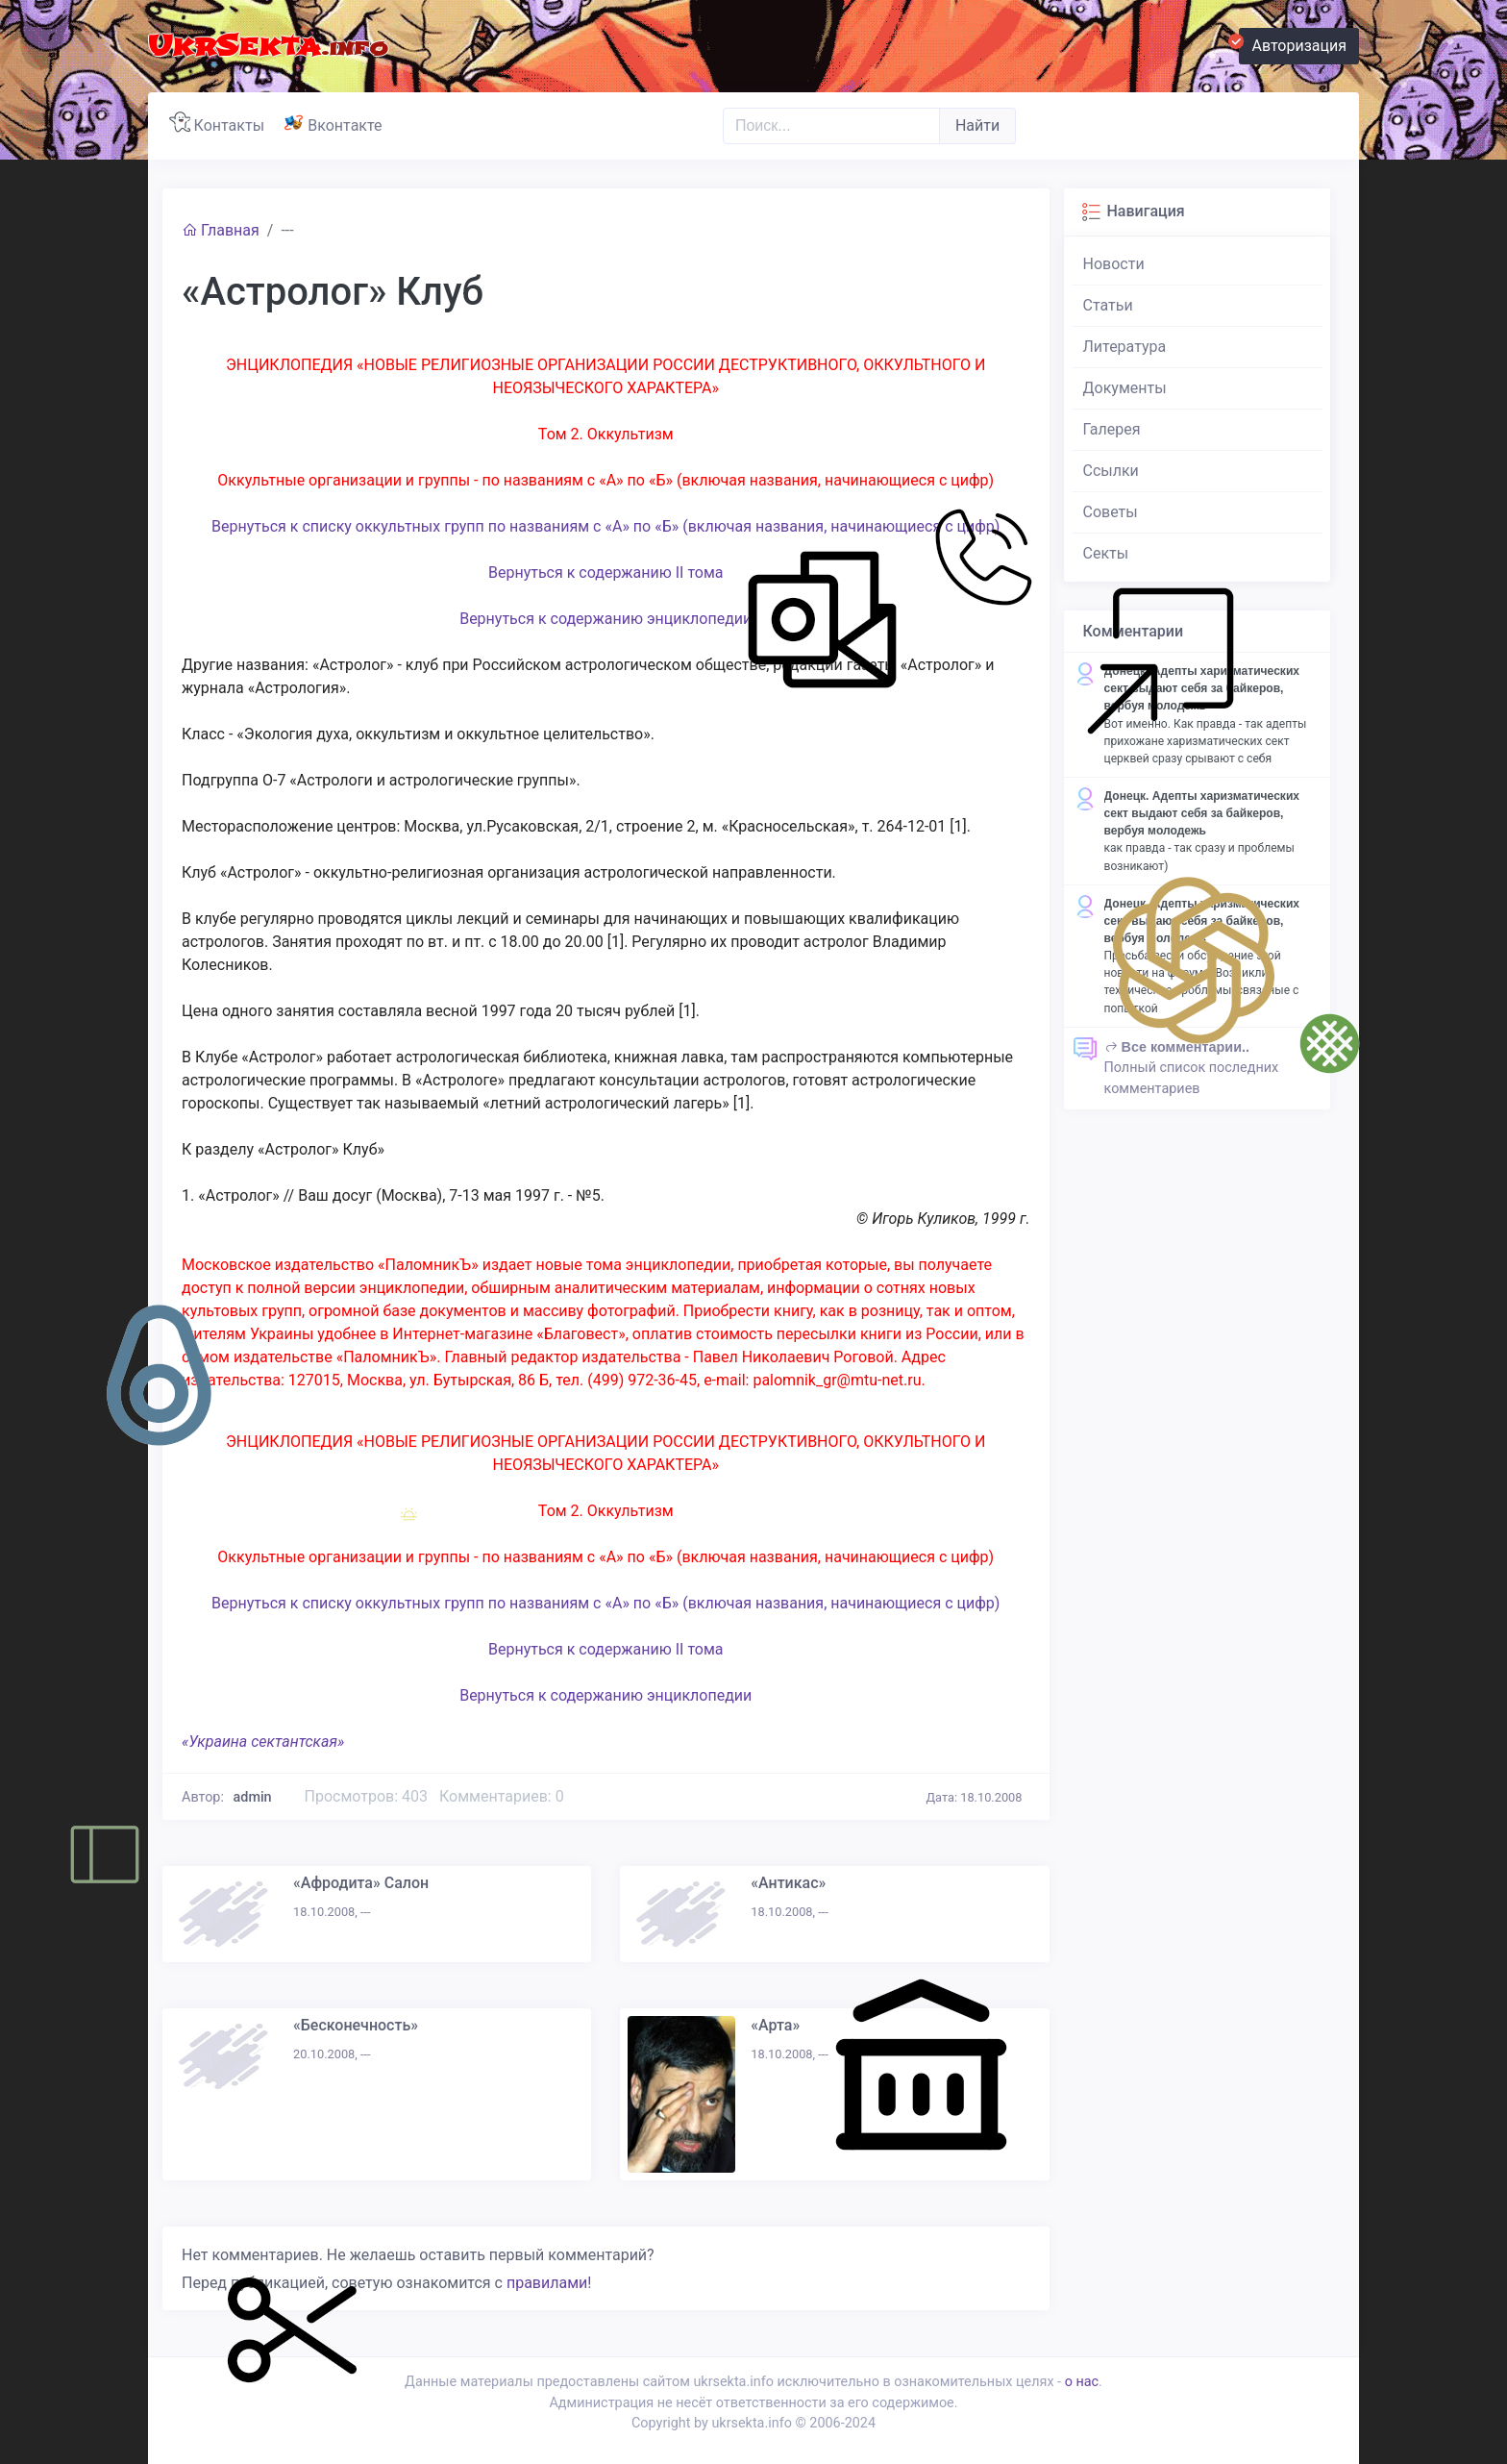 Image resolution: width=1507 pixels, height=2464 pixels. I want to click on open OpenAI or ChatGPT app, so click(1194, 960).